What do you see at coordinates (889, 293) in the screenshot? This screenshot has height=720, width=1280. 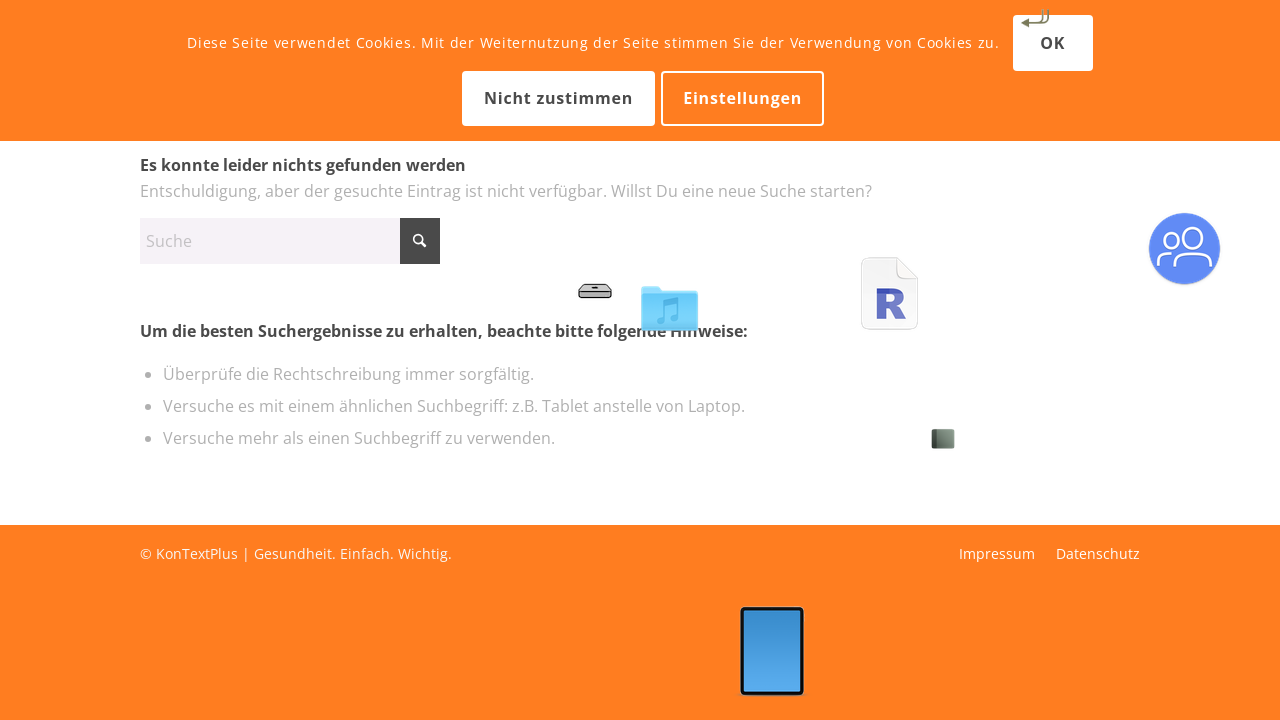 I see `an R programming language source file` at bounding box center [889, 293].